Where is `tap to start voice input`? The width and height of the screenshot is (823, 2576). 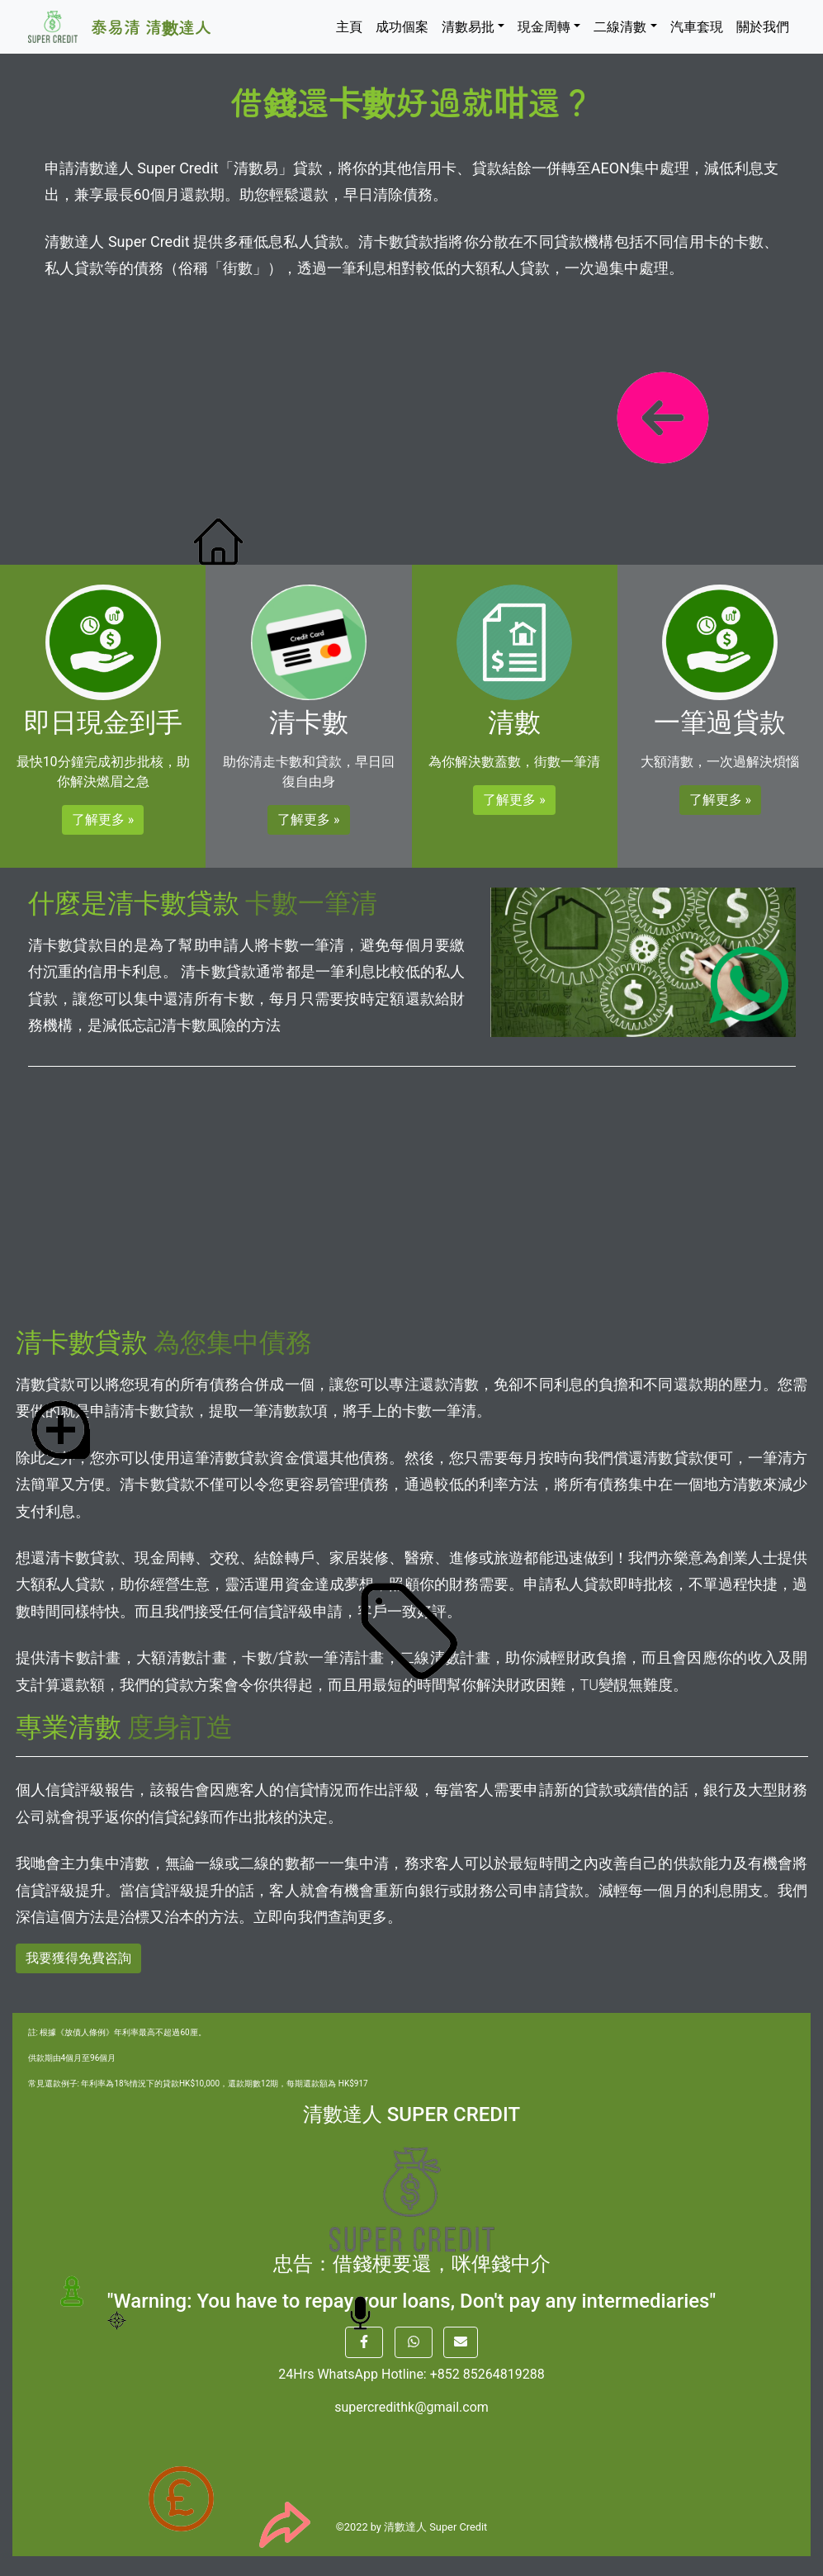 tap to start voice input is located at coordinates (360, 2313).